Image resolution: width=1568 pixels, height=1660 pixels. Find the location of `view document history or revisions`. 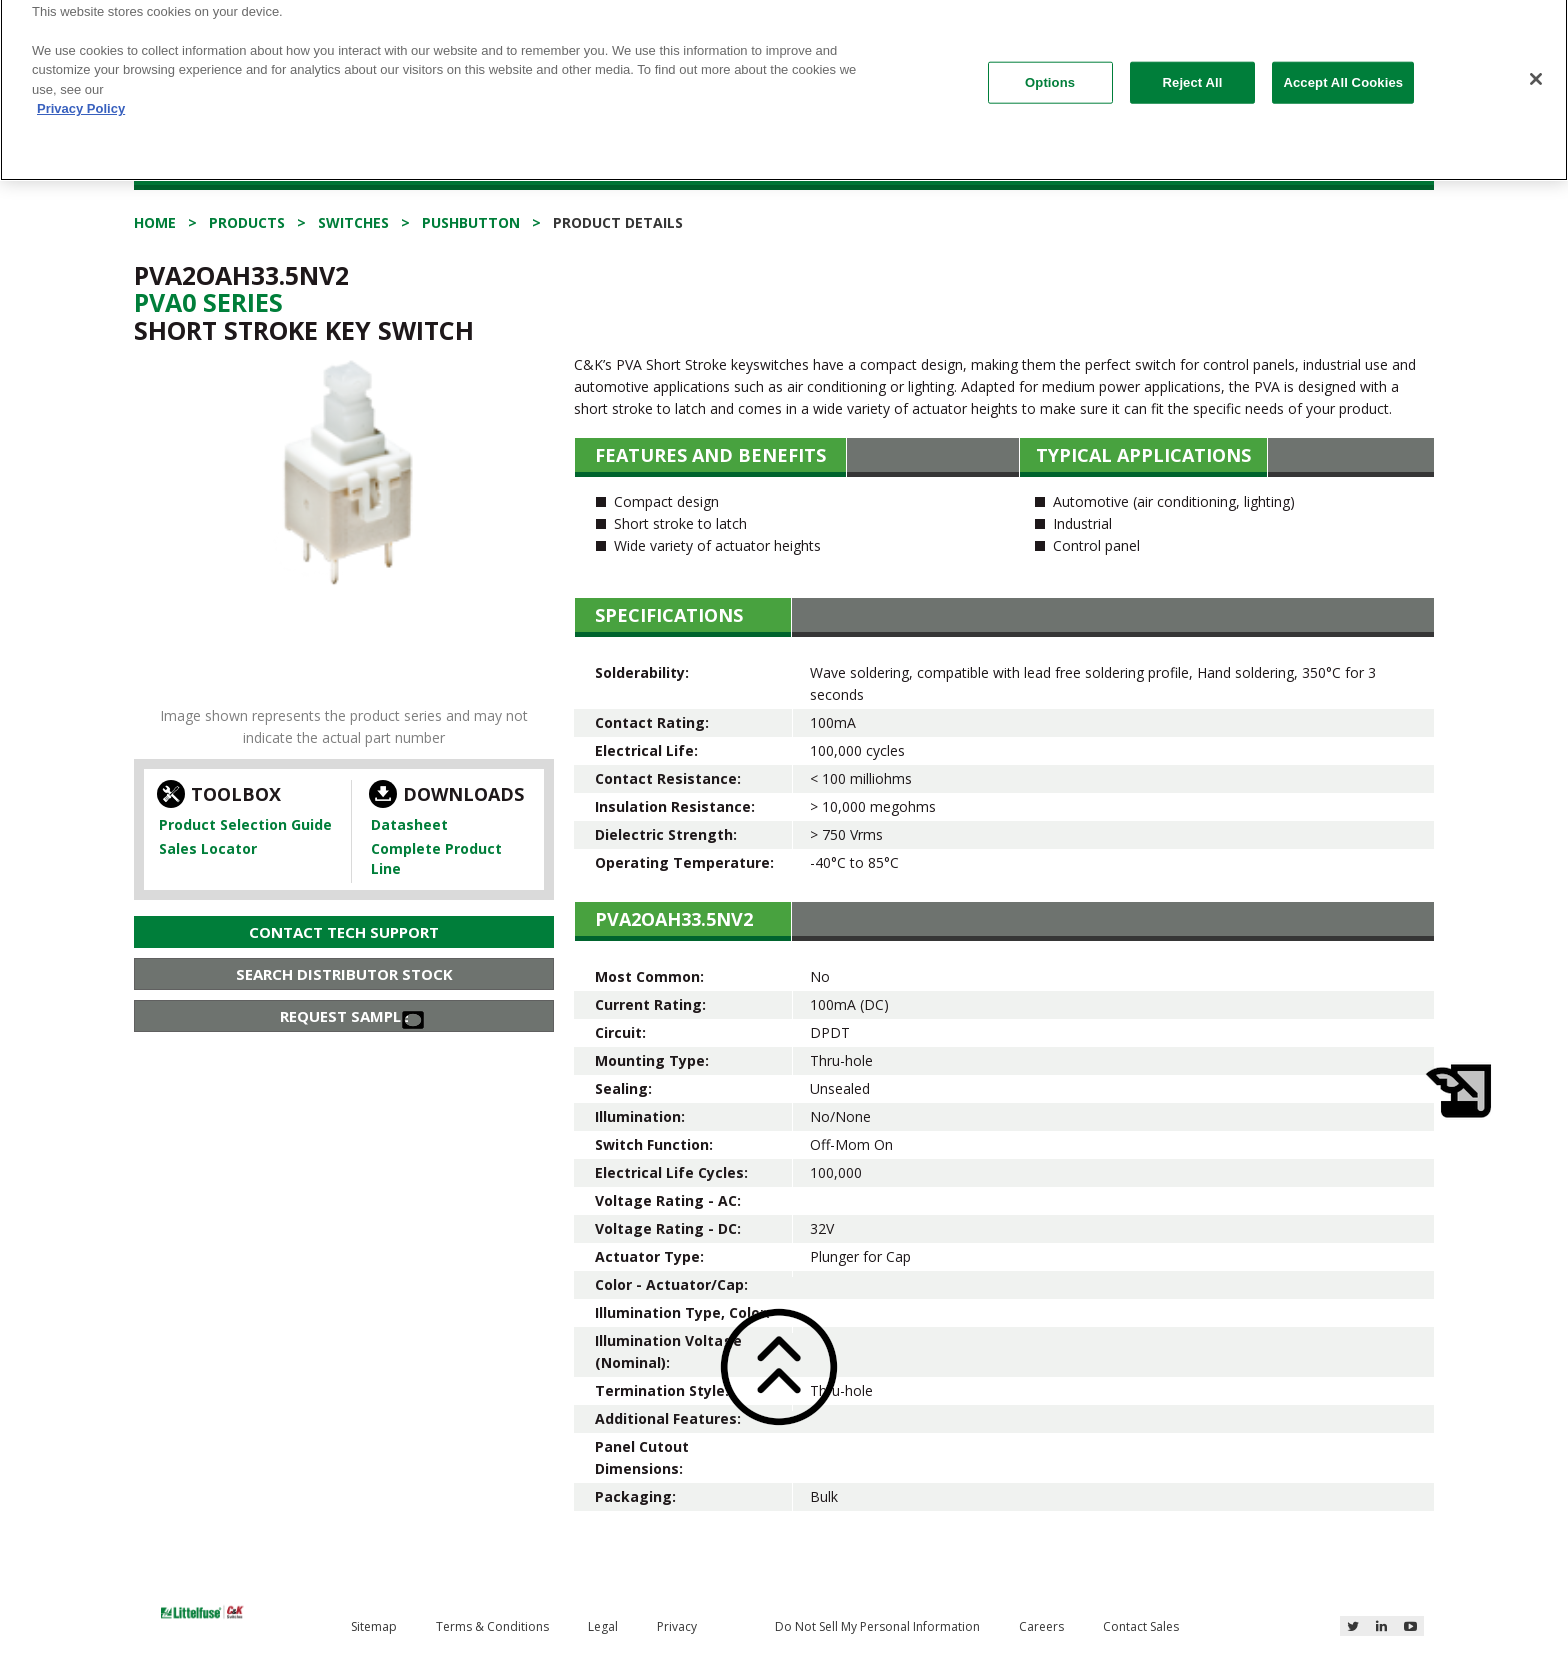

view document history or revisions is located at coordinates (1461, 1091).